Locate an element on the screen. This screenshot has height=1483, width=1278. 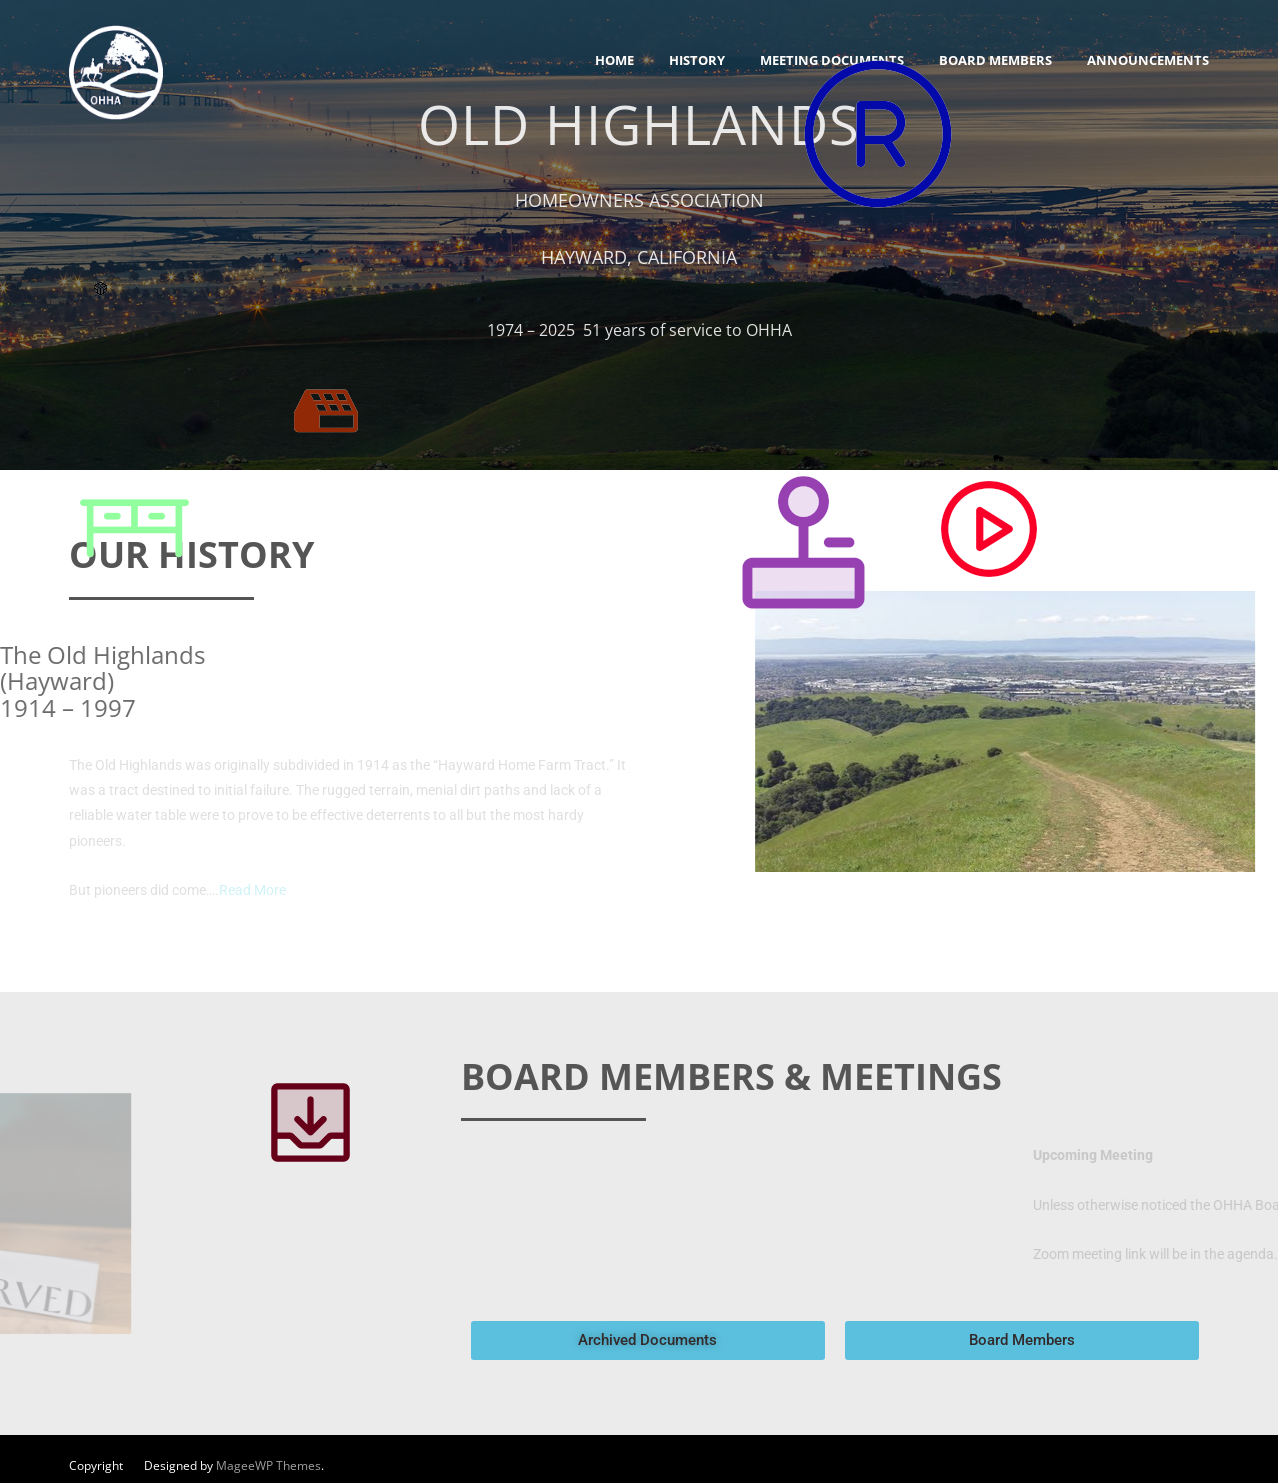
access solar panel settings is located at coordinates (326, 413).